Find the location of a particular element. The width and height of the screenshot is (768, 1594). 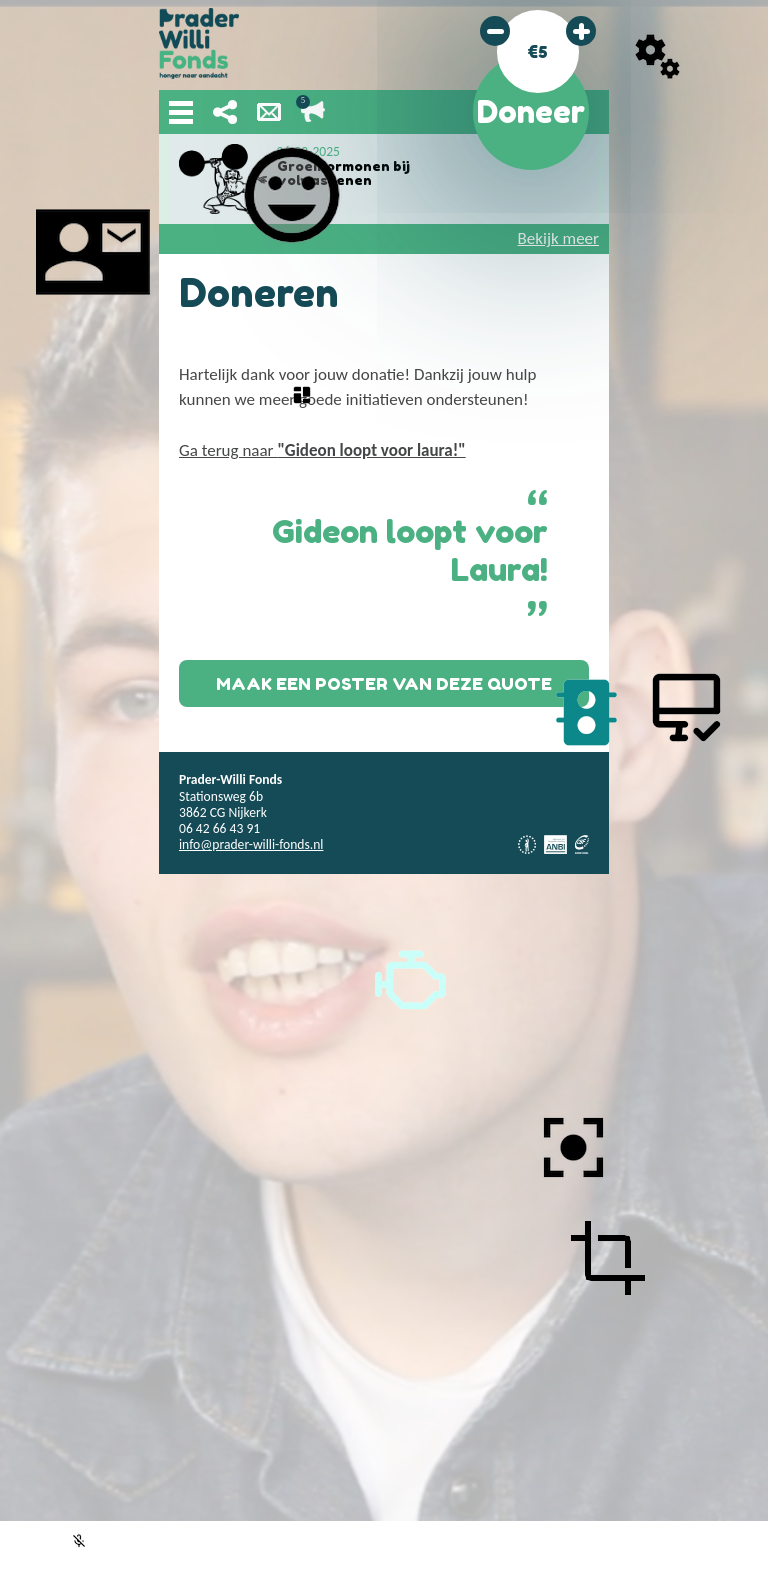

crop an image is located at coordinates (608, 1258).